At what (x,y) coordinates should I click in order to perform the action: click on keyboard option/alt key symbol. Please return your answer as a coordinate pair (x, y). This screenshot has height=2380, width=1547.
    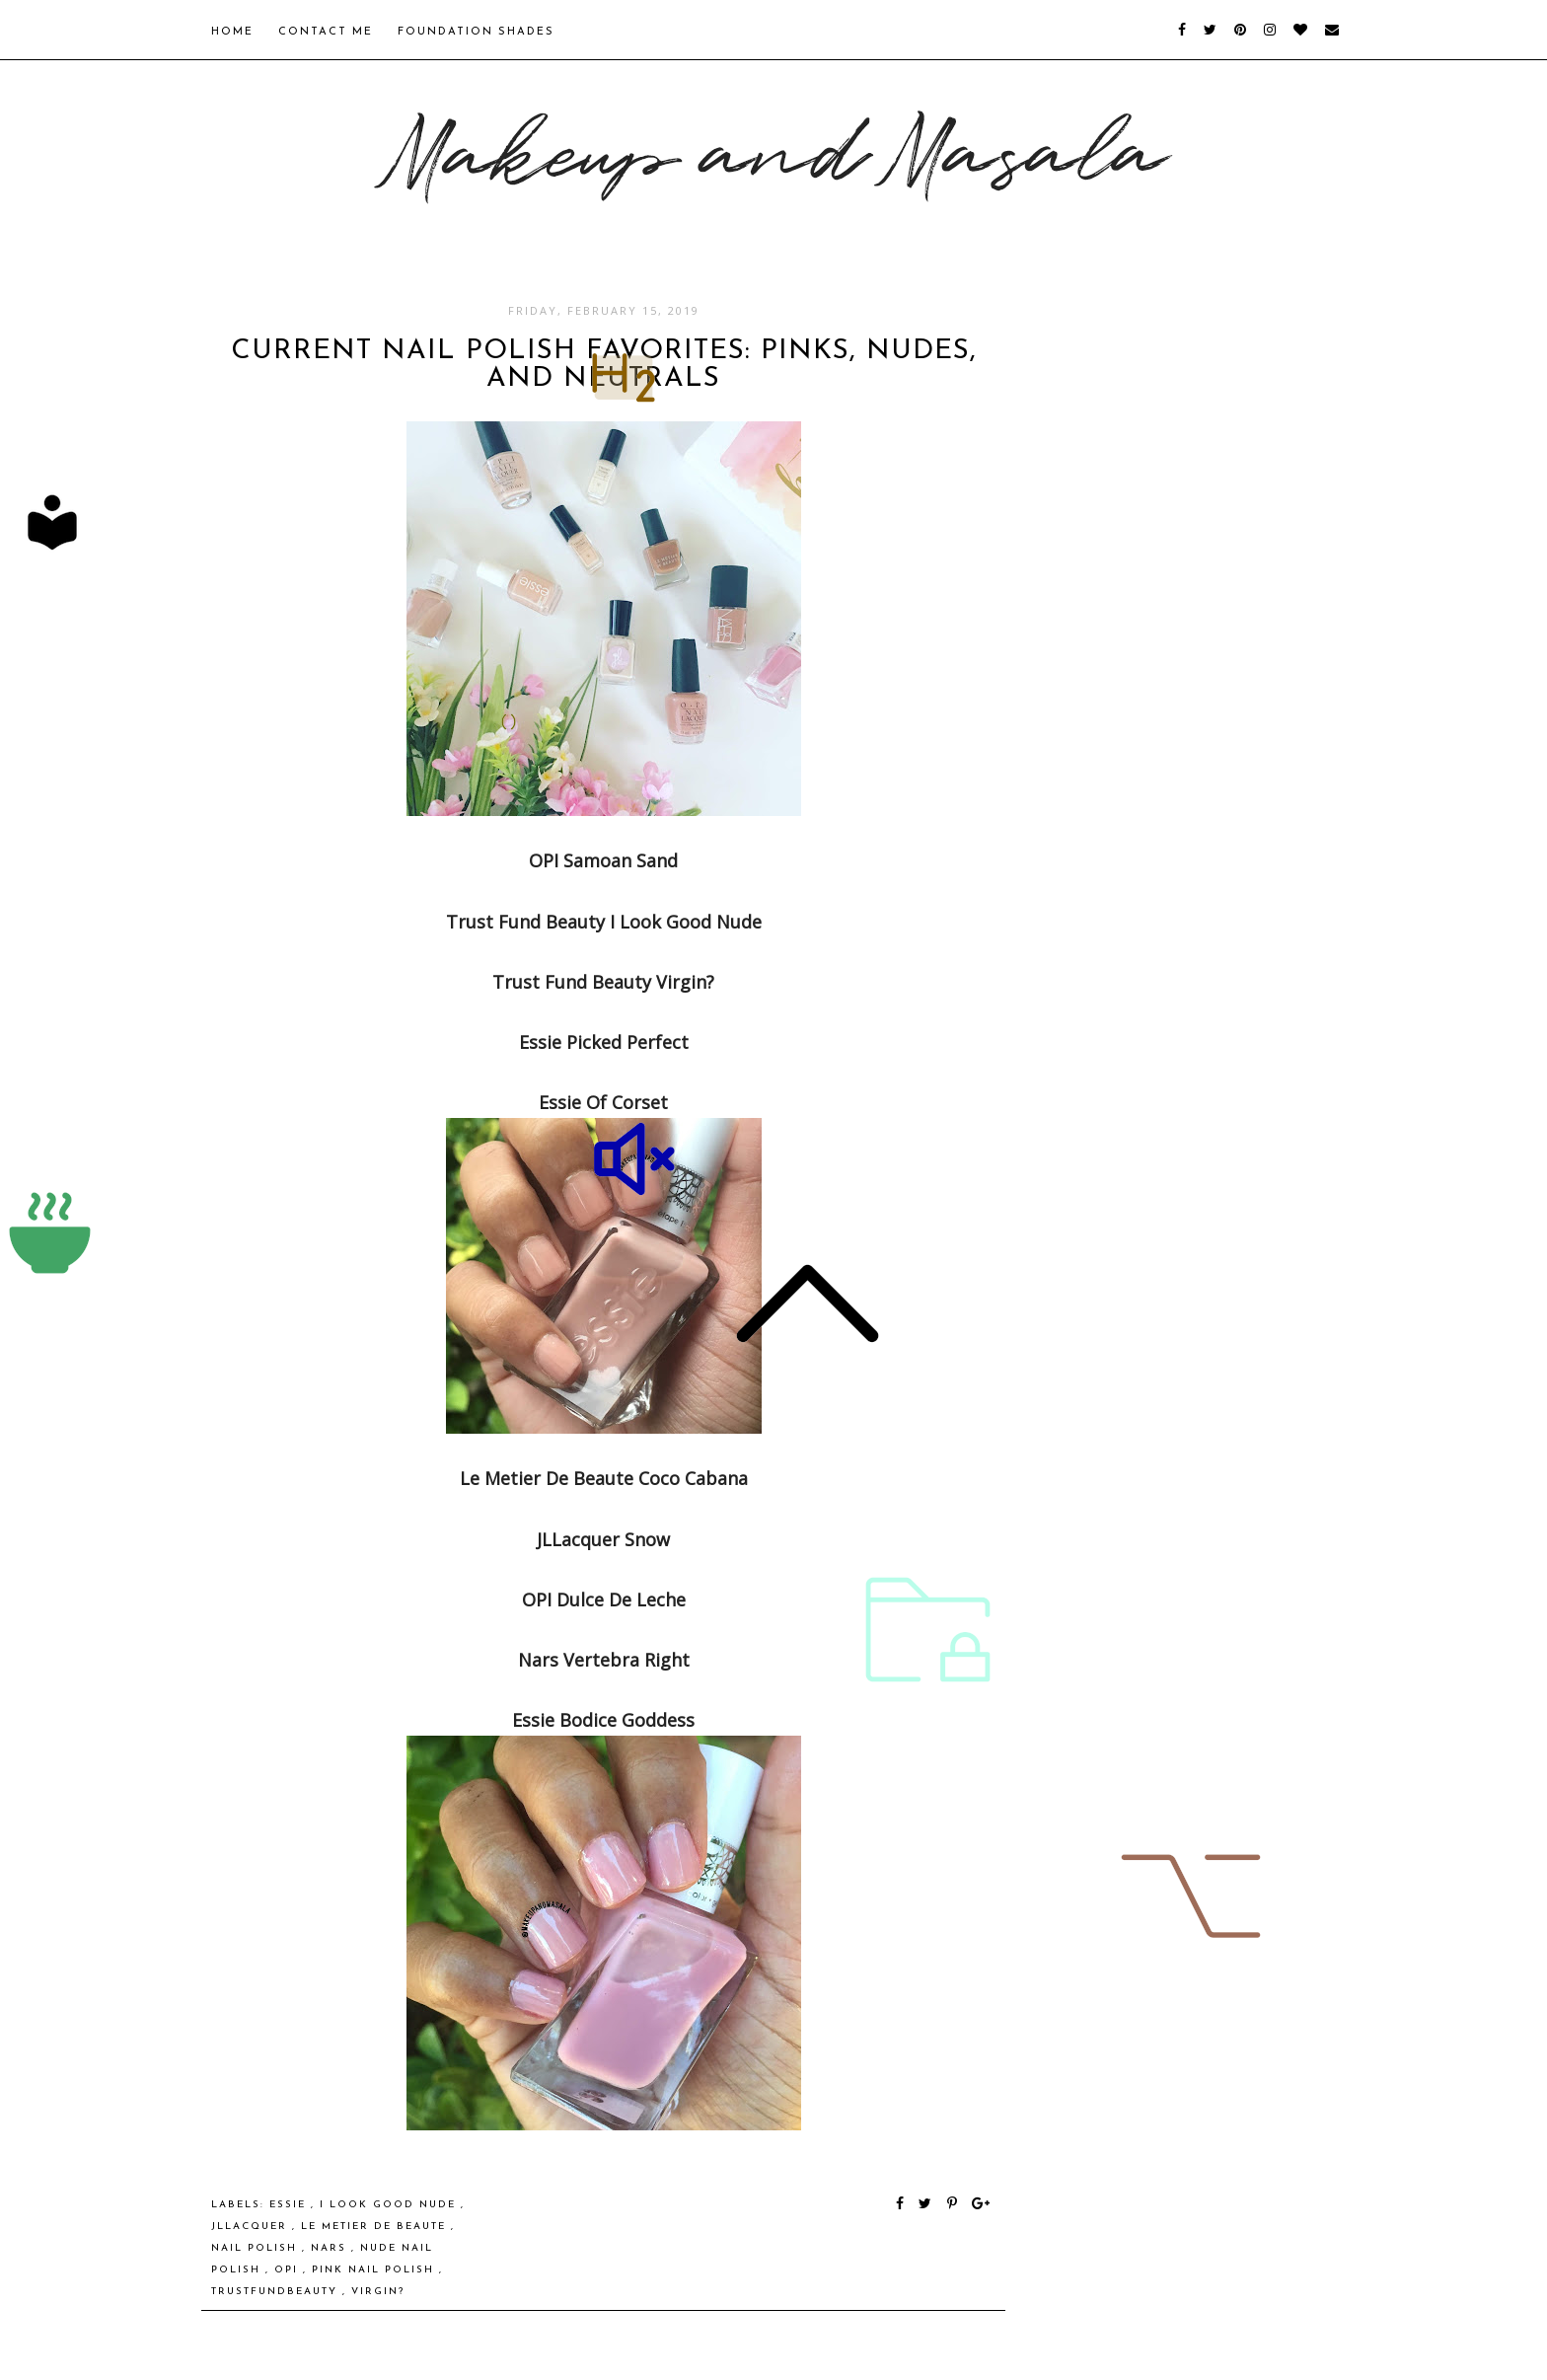
    Looking at the image, I should click on (1191, 1891).